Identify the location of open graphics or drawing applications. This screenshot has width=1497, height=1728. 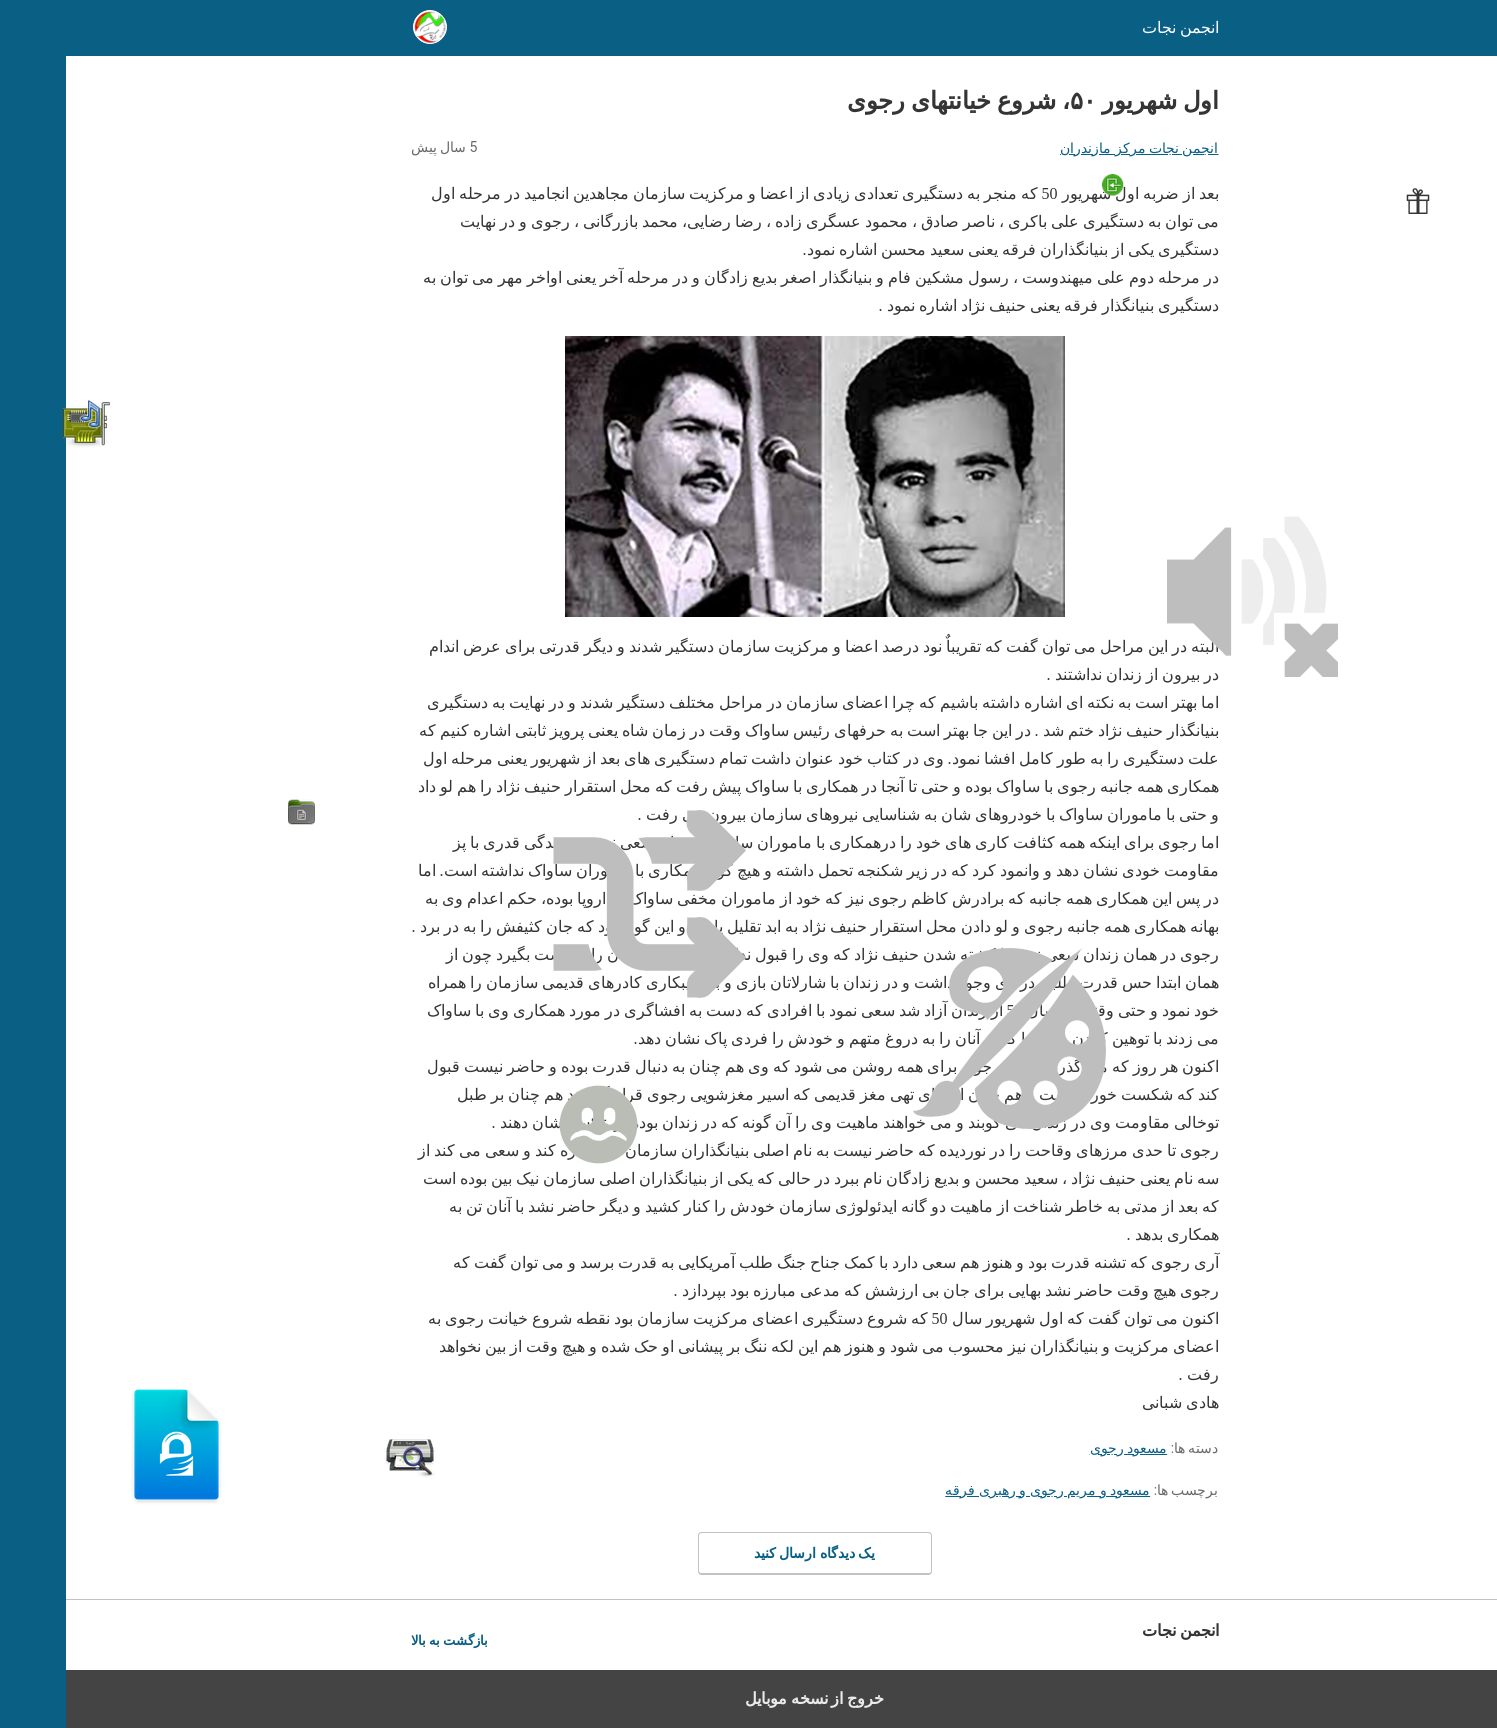
(1009, 1044).